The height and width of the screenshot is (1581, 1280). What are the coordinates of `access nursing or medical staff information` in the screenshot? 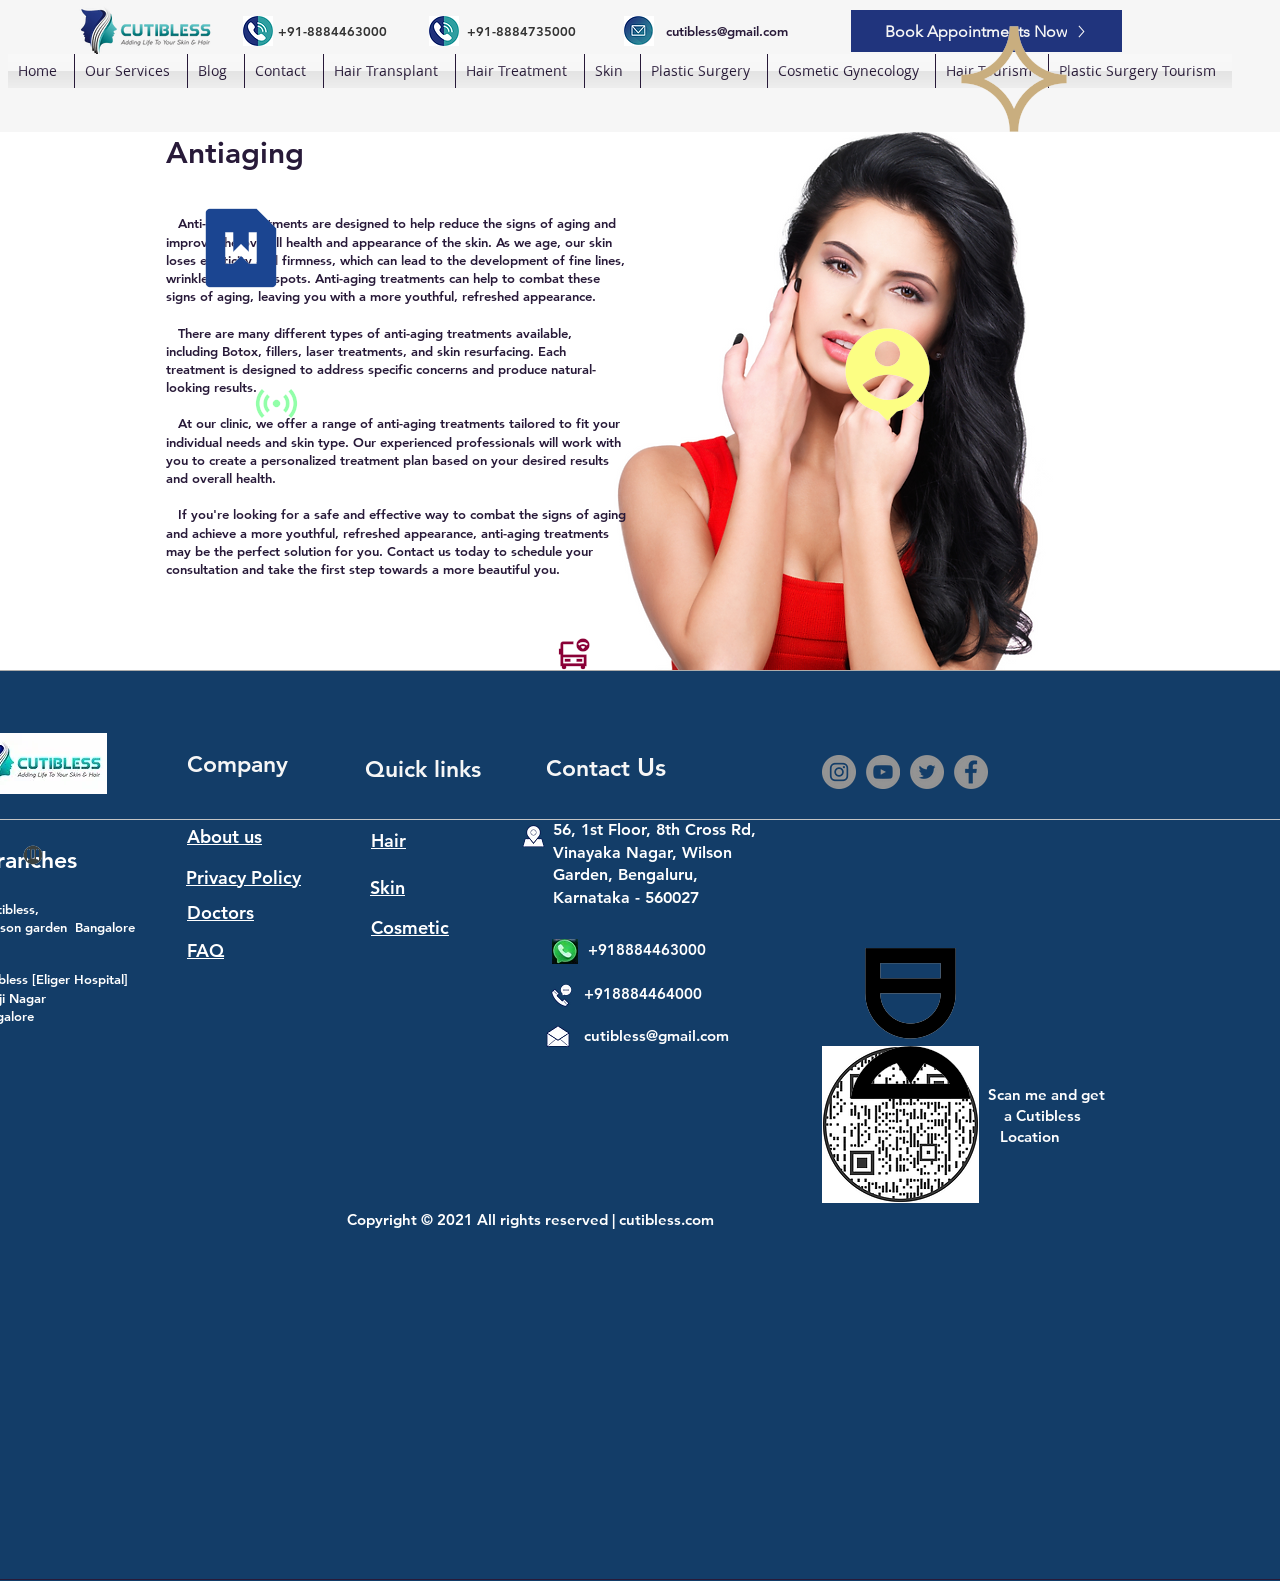 It's located at (910, 1023).